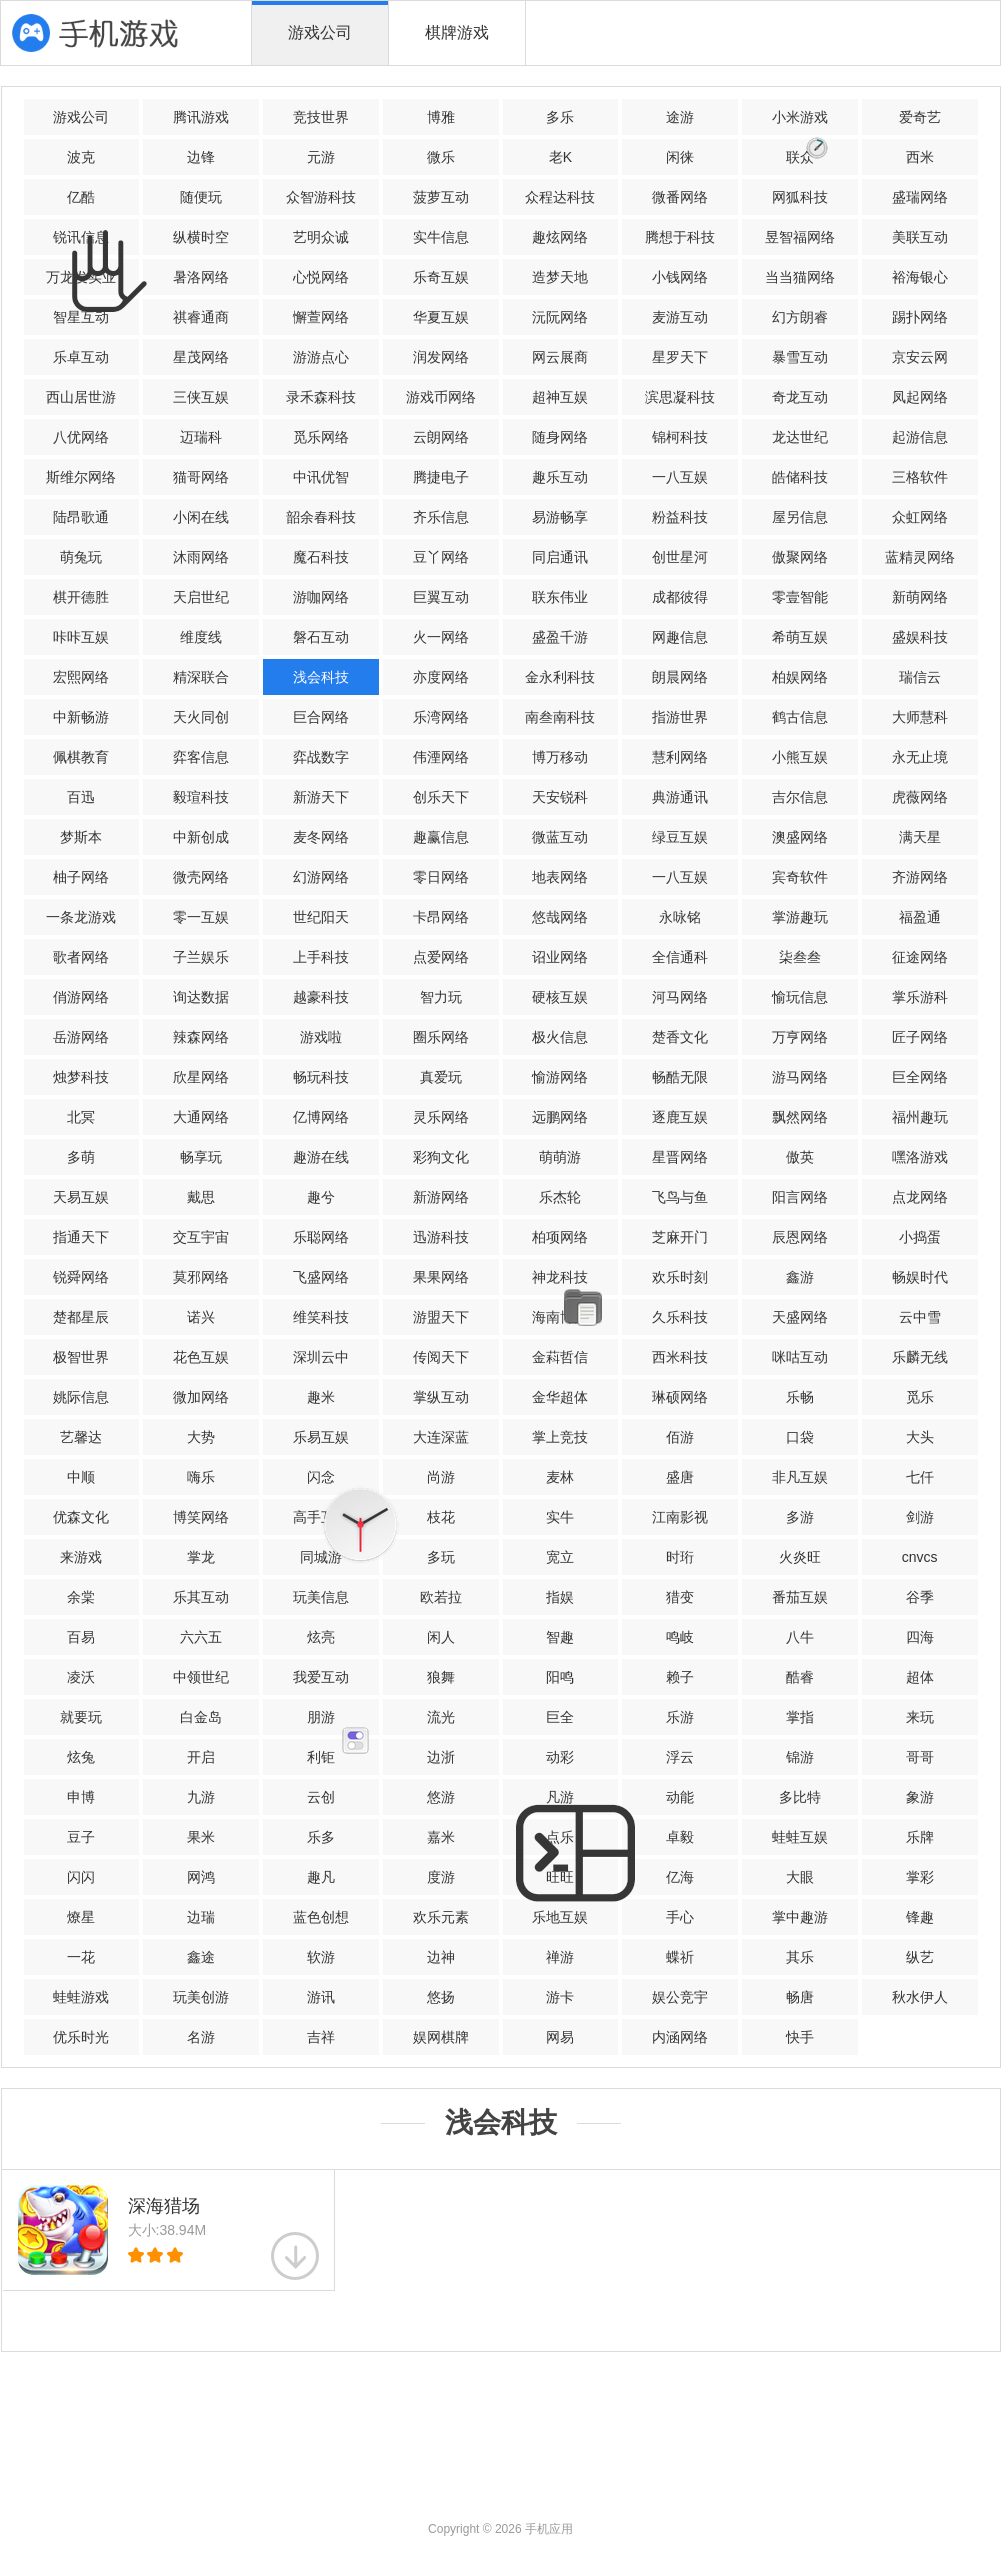  I want to click on open system tweaks or customization settings, so click(355, 1740).